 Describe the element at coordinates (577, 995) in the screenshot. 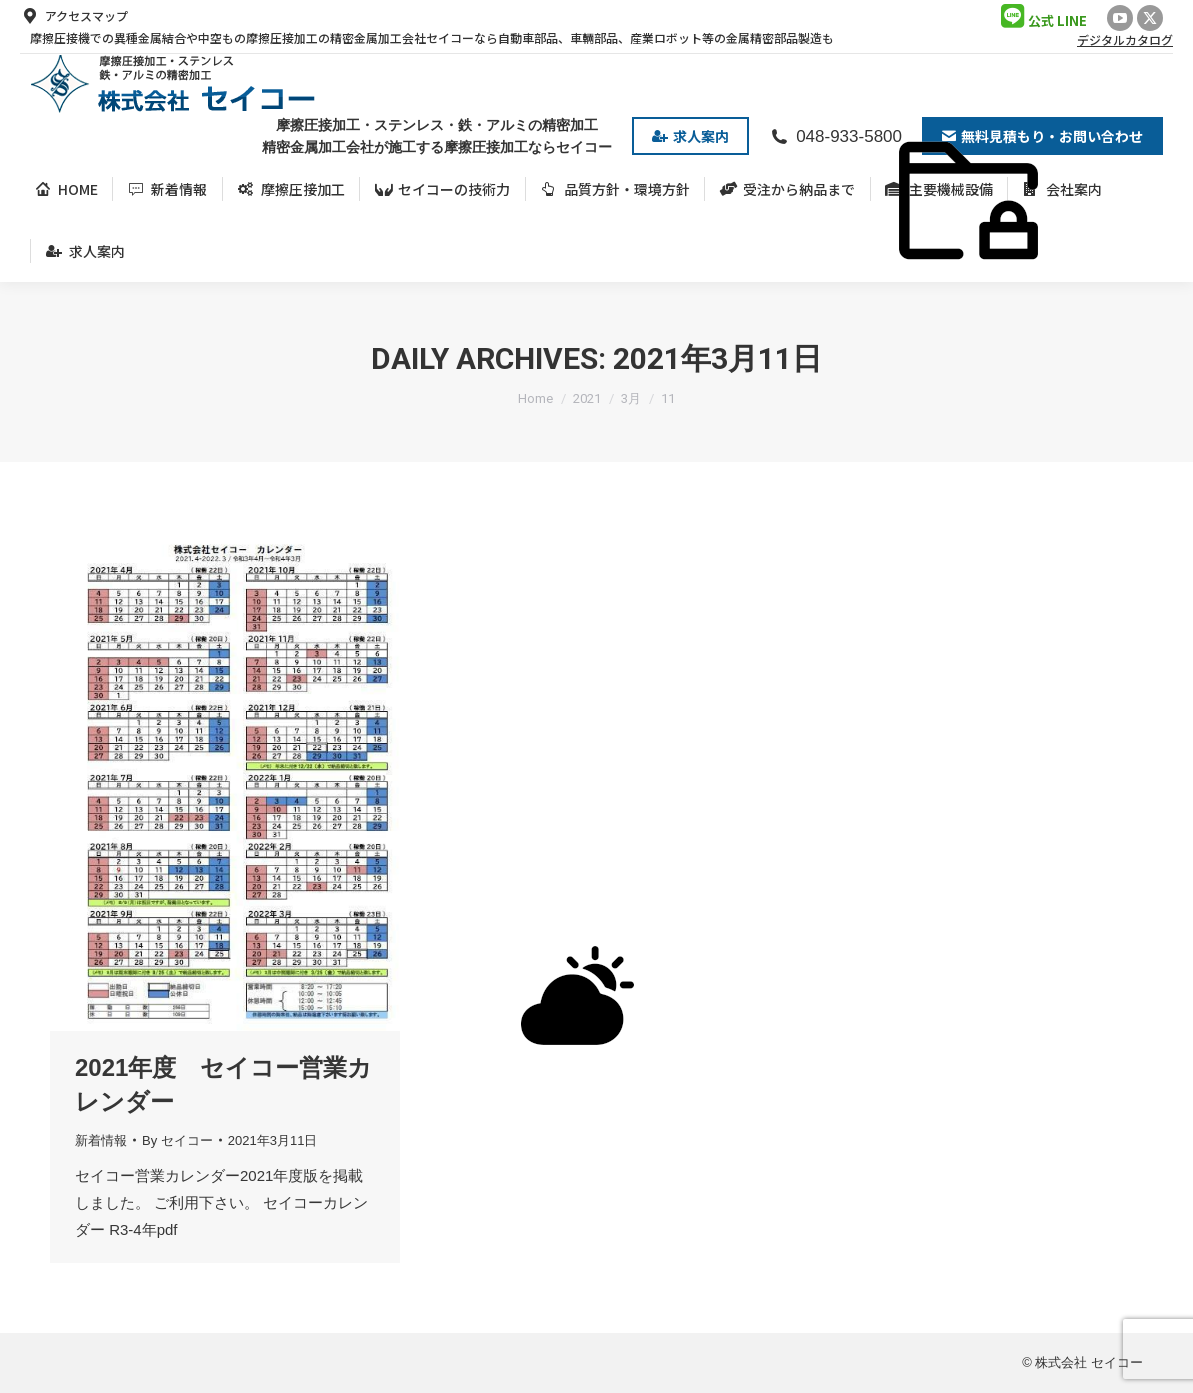

I see `indicates partly cloudy weather conditions` at that location.